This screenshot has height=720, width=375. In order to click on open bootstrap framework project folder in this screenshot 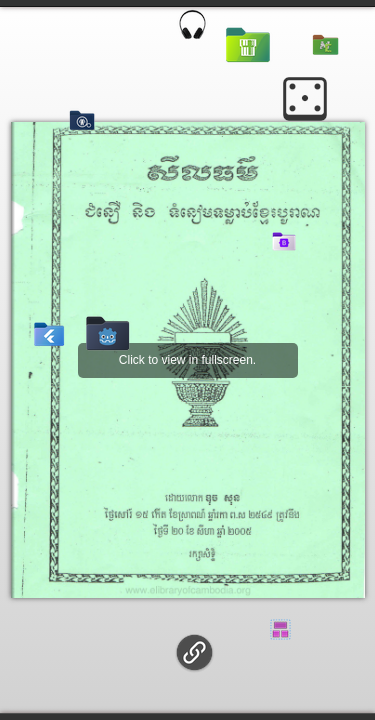, I will do `click(284, 242)`.